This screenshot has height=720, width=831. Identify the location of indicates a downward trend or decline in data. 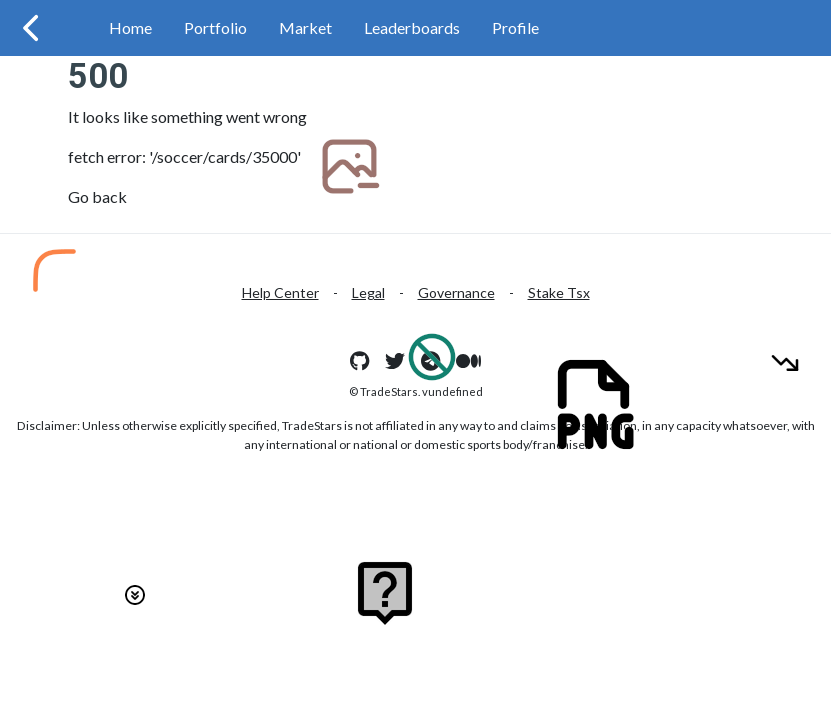
(785, 363).